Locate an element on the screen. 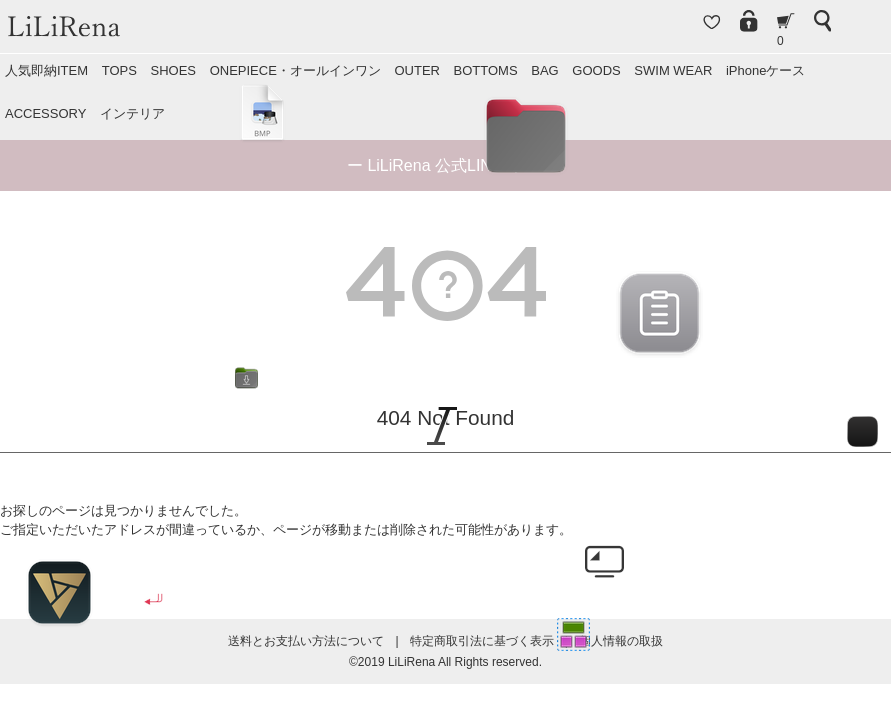  select all items in the current view is located at coordinates (573, 634).